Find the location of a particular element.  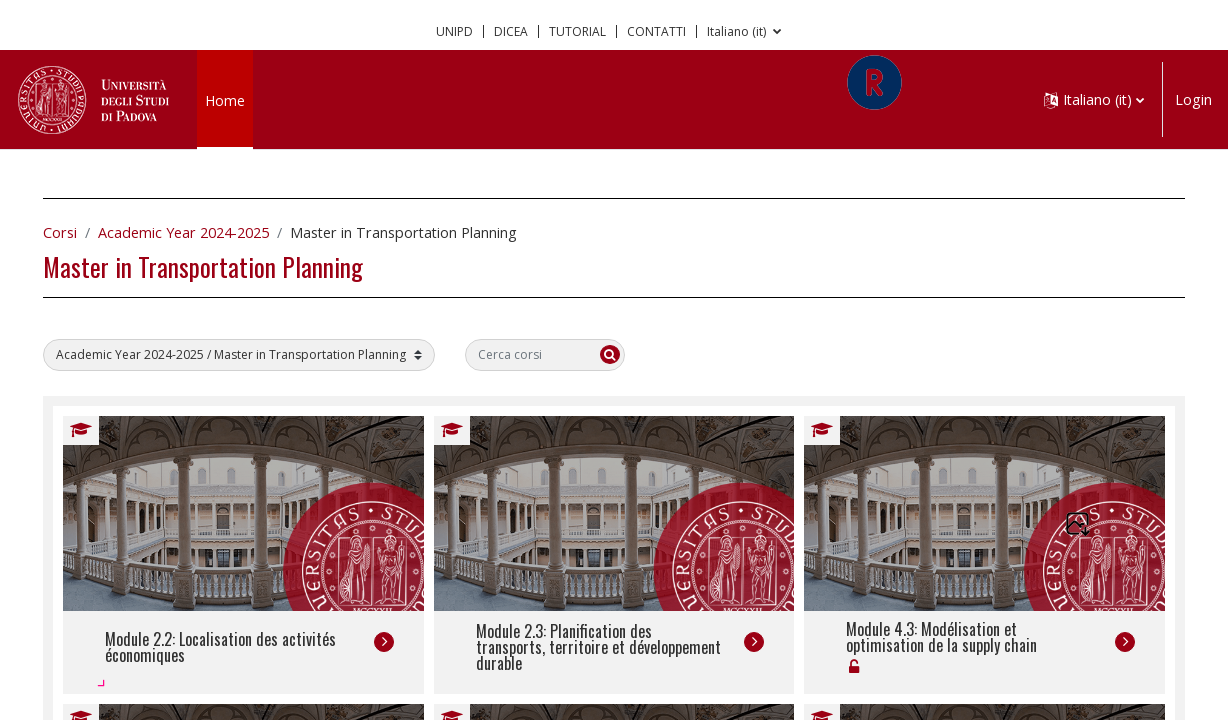

navigate to the bottom-right section is located at coordinates (101, 683).